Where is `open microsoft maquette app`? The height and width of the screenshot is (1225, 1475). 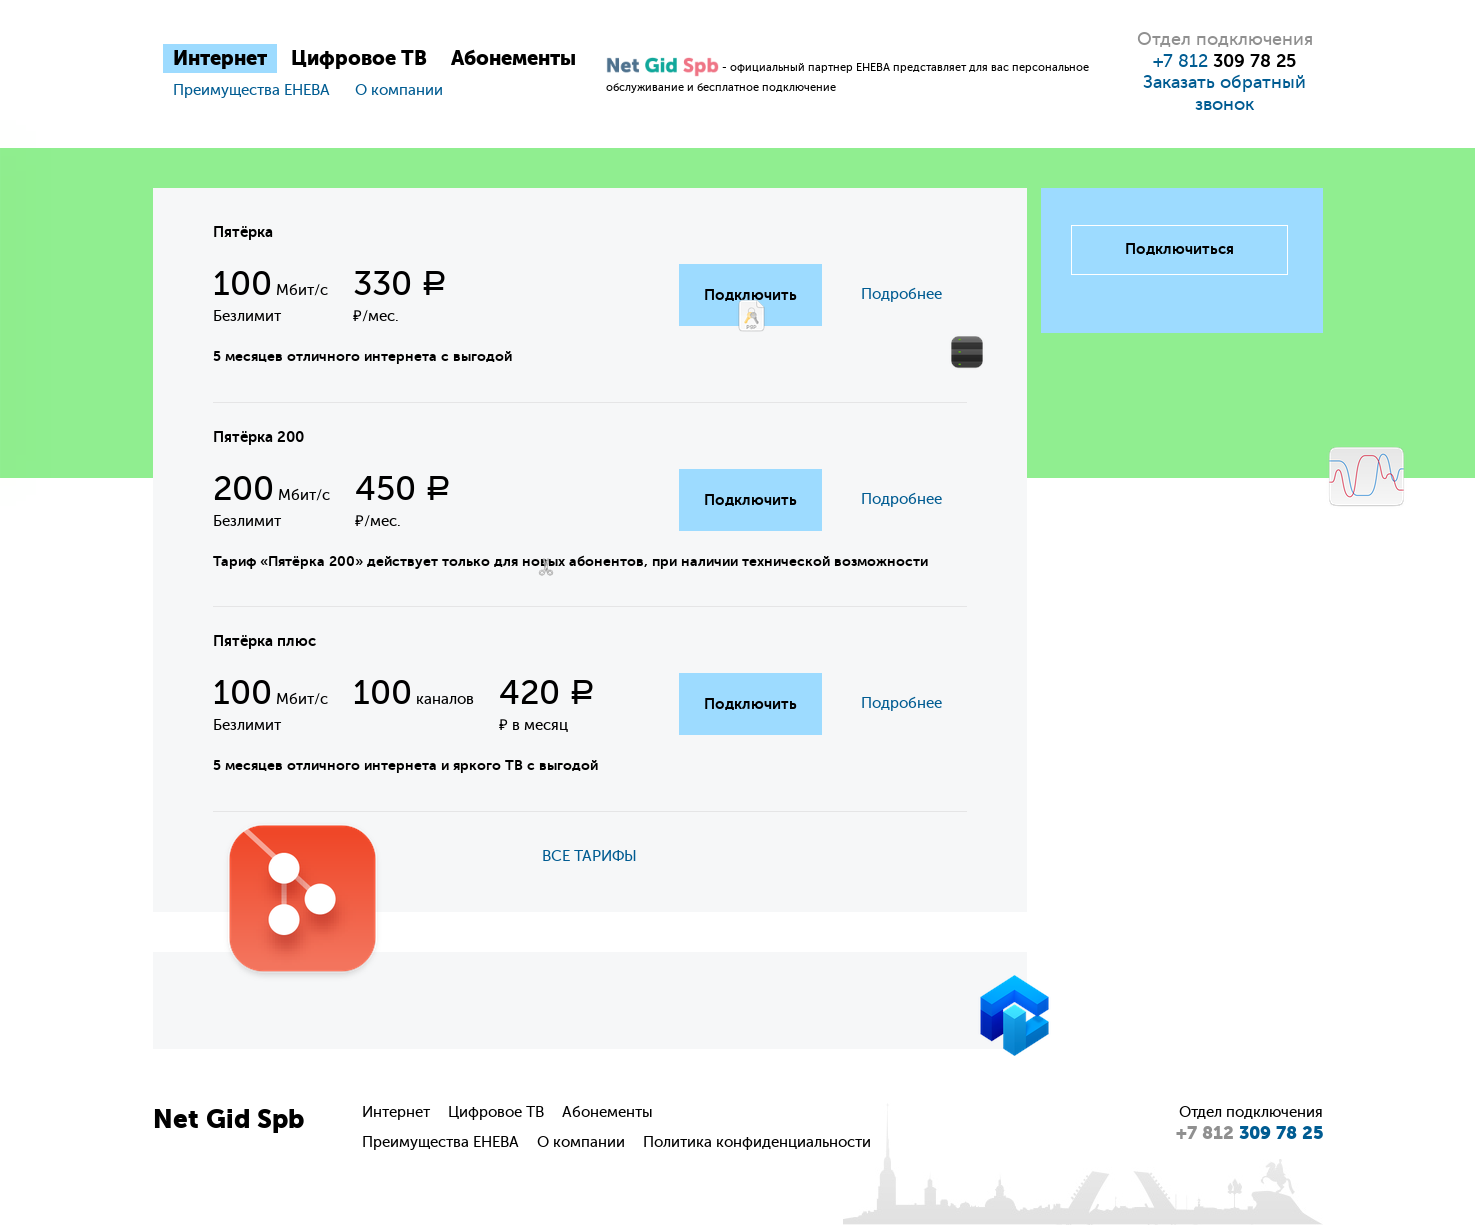 open microsoft maquette app is located at coordinates (1014, 1015).